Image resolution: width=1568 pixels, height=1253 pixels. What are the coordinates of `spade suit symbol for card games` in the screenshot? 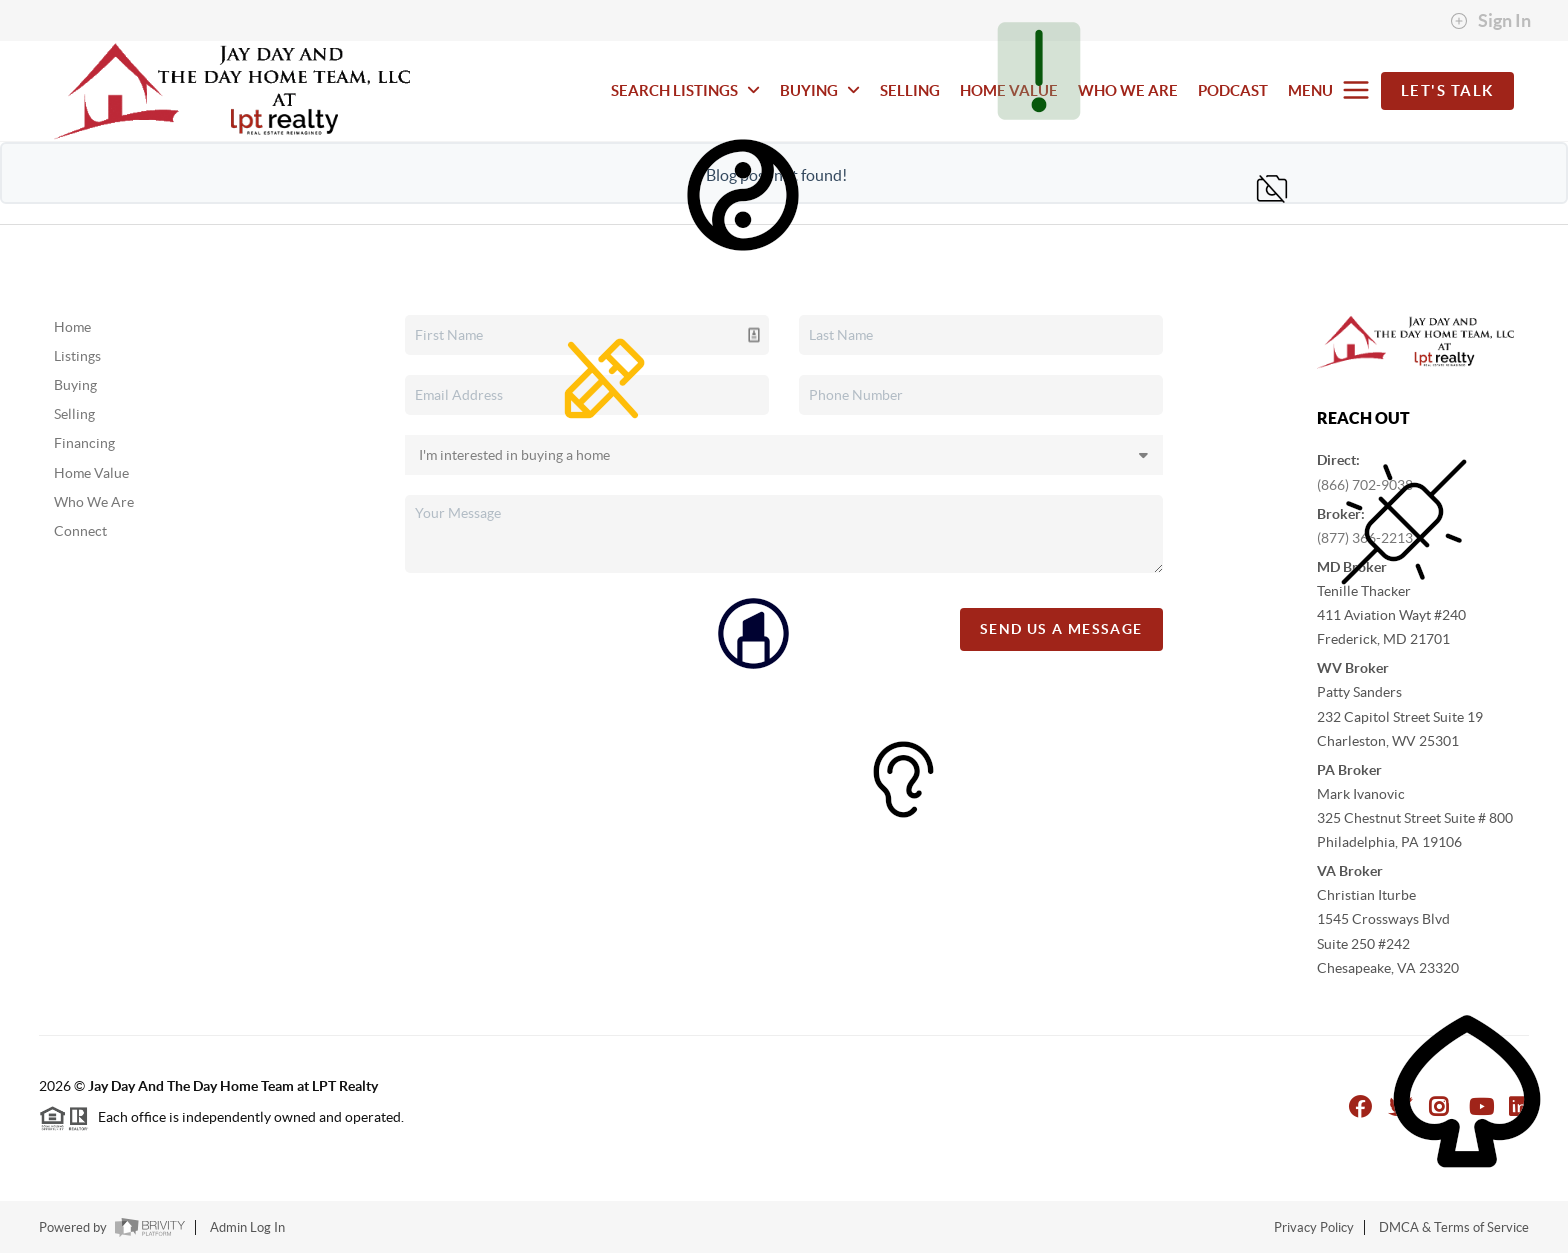 It's located at (1467, 1094).